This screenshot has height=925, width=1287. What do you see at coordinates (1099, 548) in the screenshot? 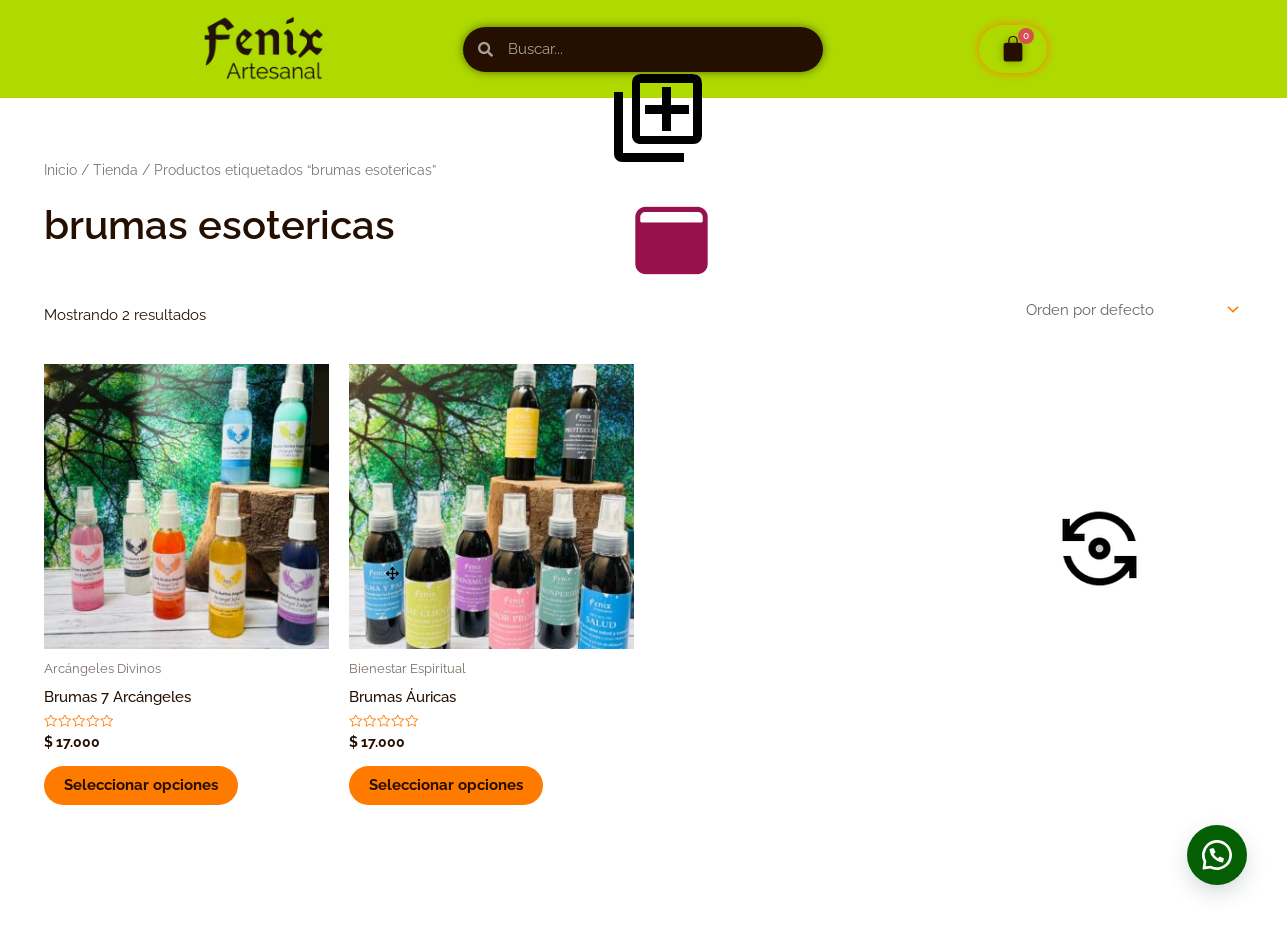
I see `switch between front and rear camera` at bounding box center [1099, 548].